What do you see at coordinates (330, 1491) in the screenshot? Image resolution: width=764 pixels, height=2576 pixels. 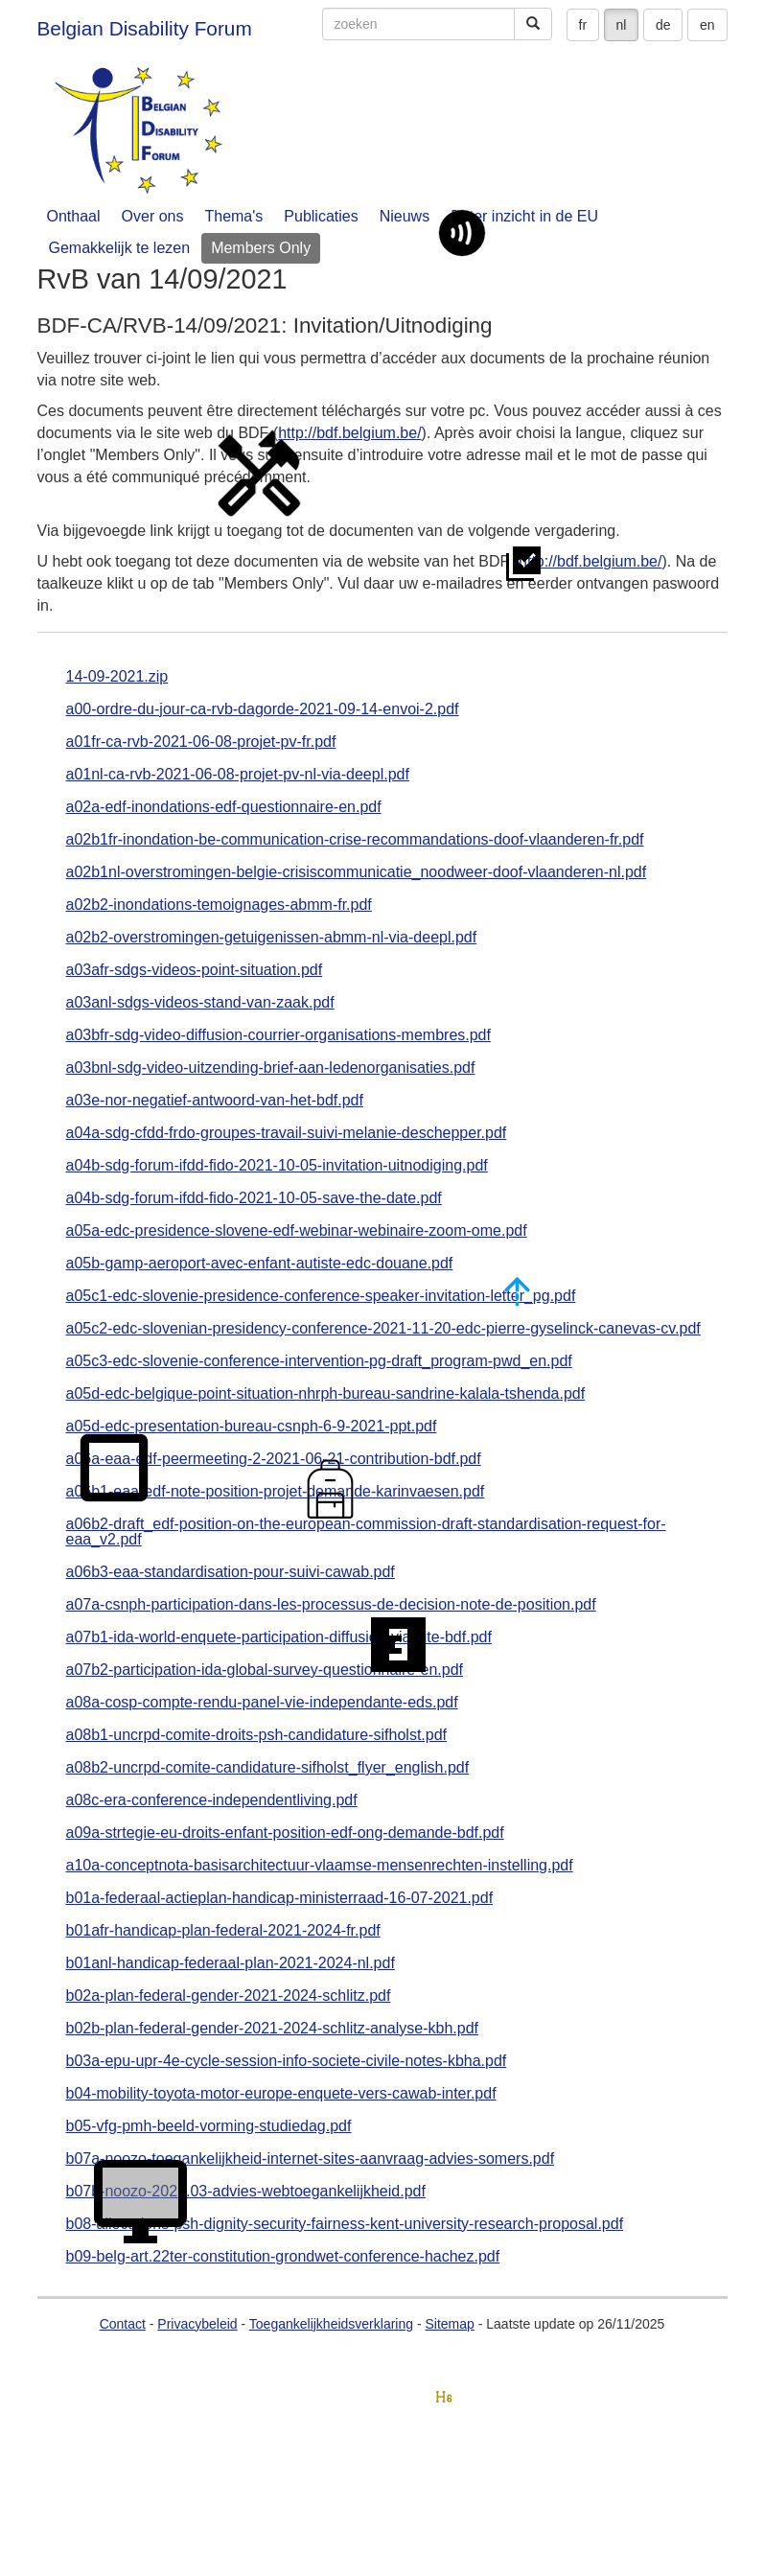 I see `access your inventory or storage` at bounding box center [330, 1491].